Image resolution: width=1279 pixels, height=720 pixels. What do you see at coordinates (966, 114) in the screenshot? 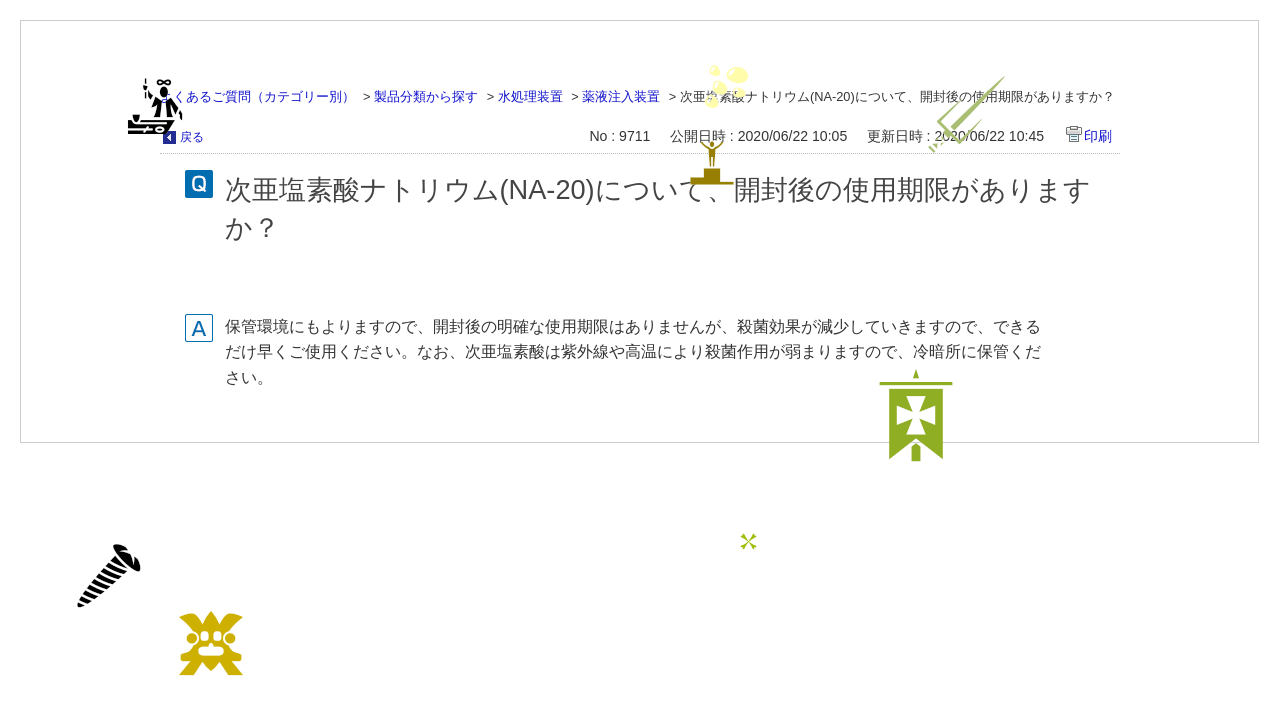
I see `select sai weapon in game inventory` at bounding box center [966, 114].